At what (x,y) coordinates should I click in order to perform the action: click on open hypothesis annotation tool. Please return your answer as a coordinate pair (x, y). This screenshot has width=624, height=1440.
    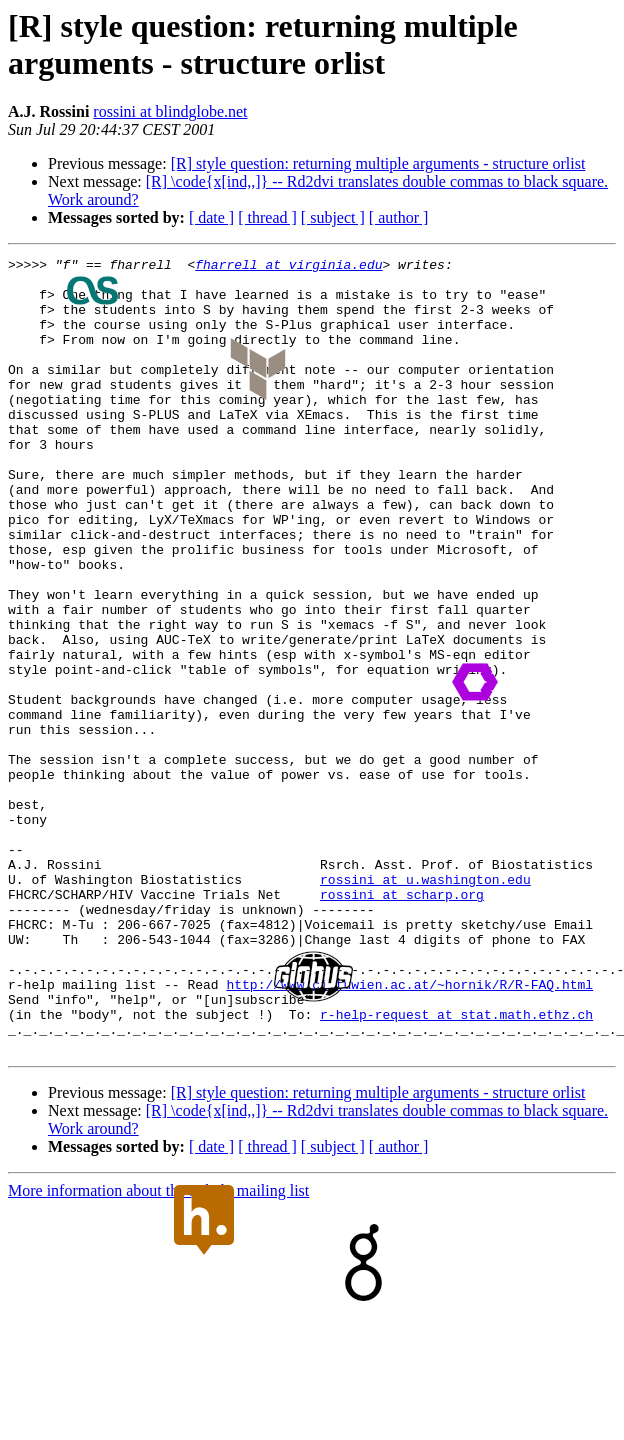
    Looking at the image, I should click on (204, 1220).